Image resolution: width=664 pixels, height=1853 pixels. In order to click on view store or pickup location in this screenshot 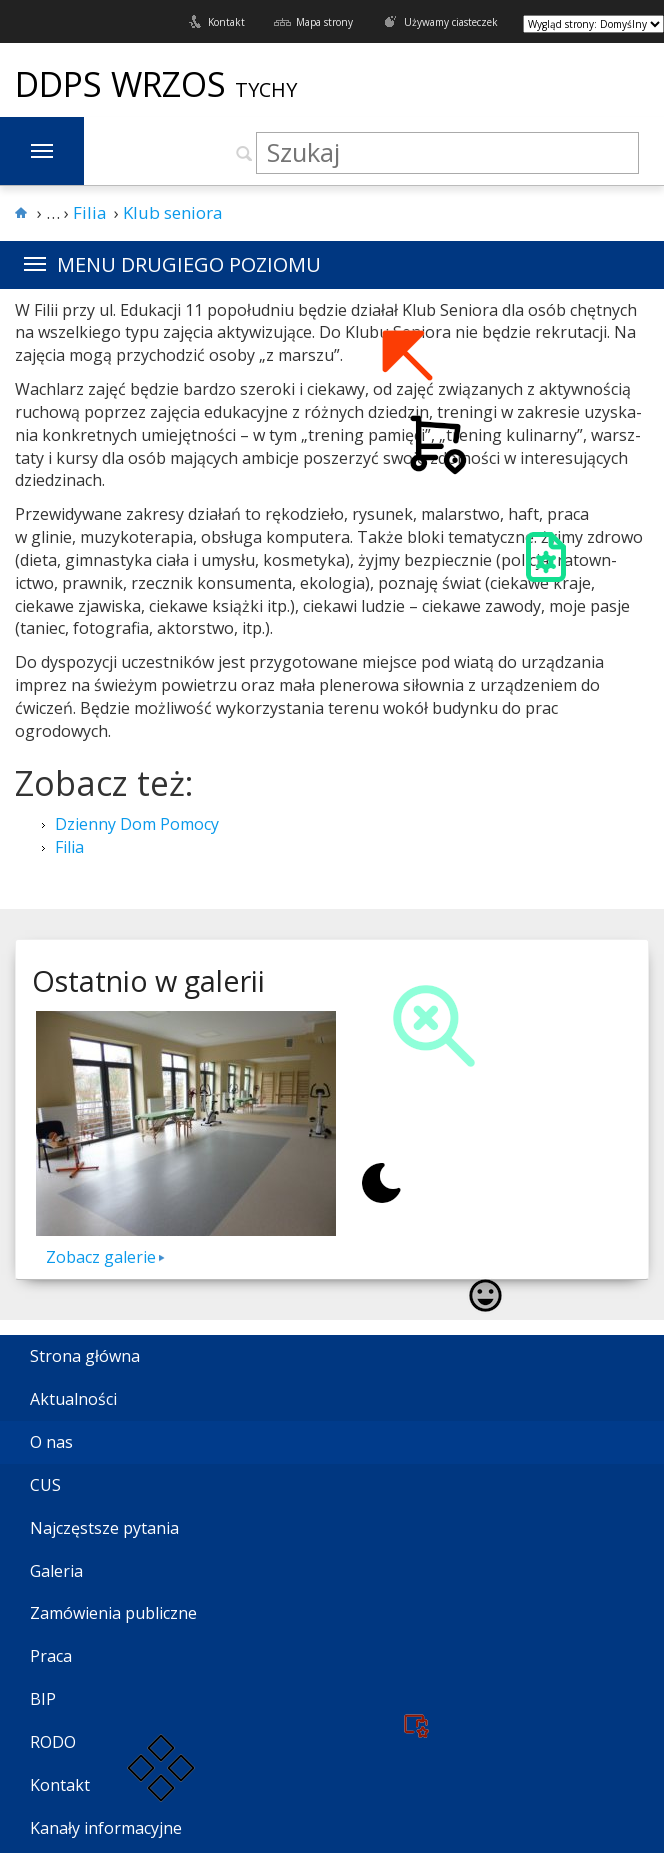, I will do `click(435, 443)`.